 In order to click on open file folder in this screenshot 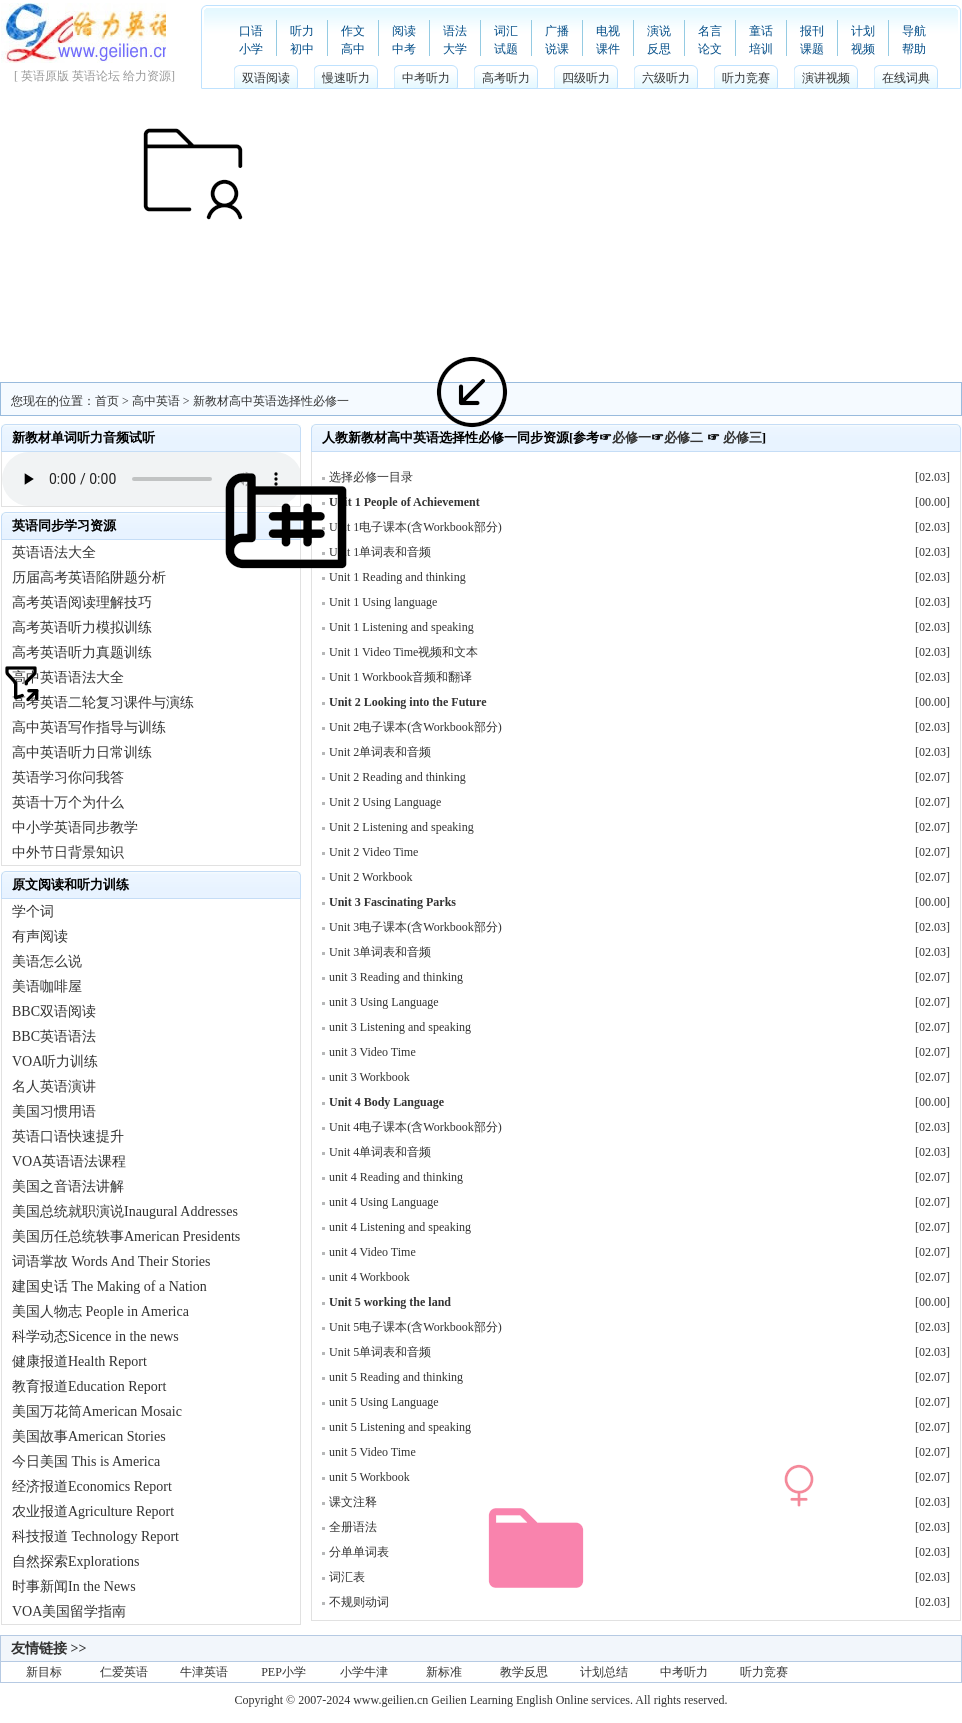, I will do `click(536, 1548)`.